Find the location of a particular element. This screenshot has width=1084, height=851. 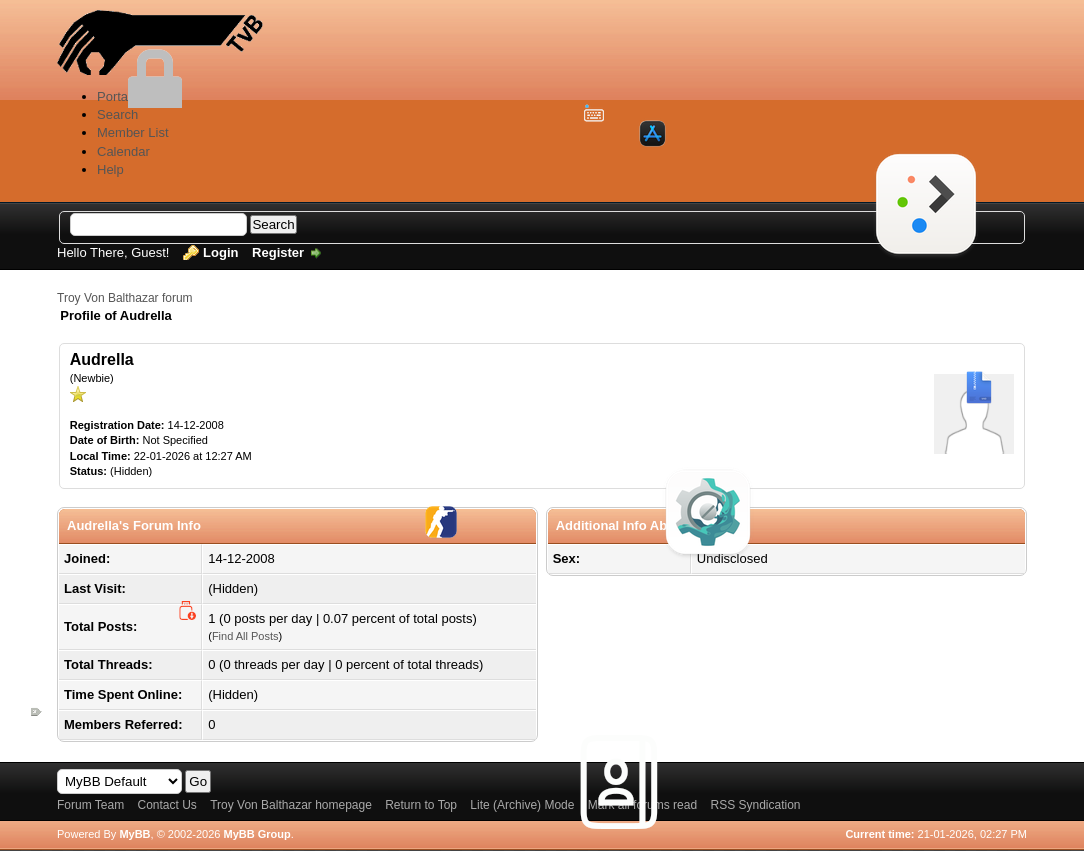

virtual keyboard is currently active is located at coordinates (594, 113).